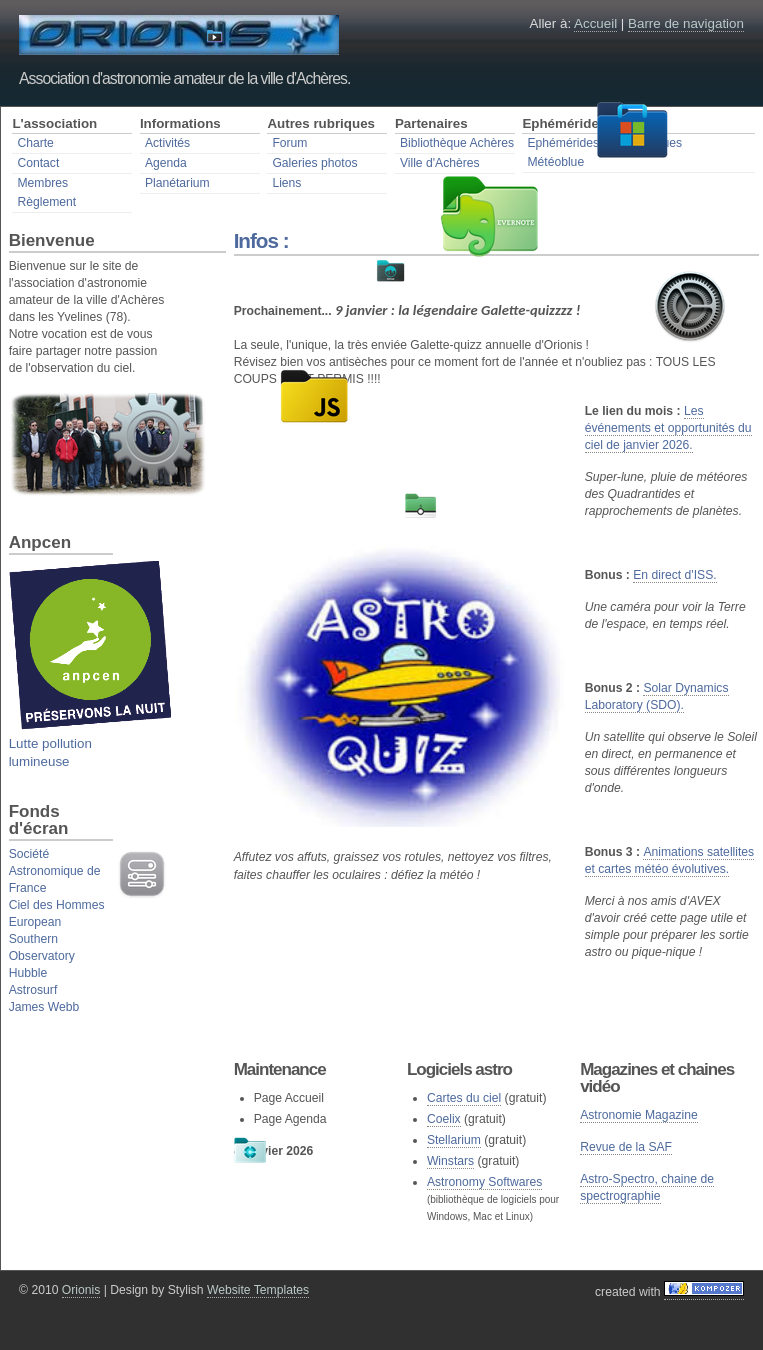 The height and width of the screenshot is (1350, 763). I want to click on open folder containing javascript files, so click(314, 398).